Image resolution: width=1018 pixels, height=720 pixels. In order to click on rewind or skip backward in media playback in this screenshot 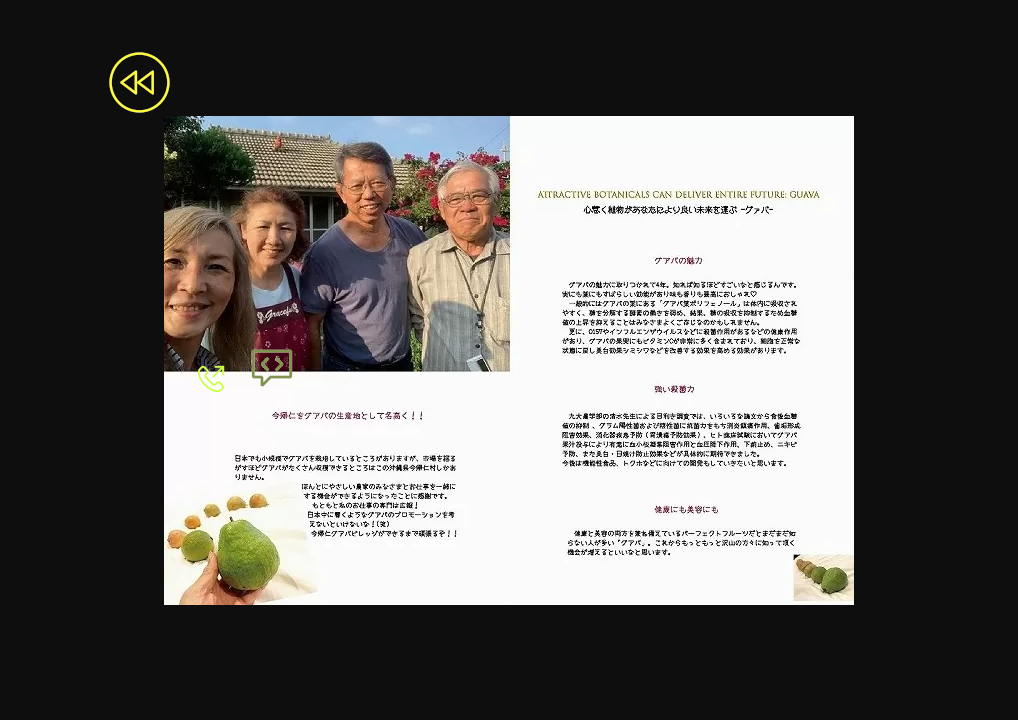, I will do `click(139, 82)`.